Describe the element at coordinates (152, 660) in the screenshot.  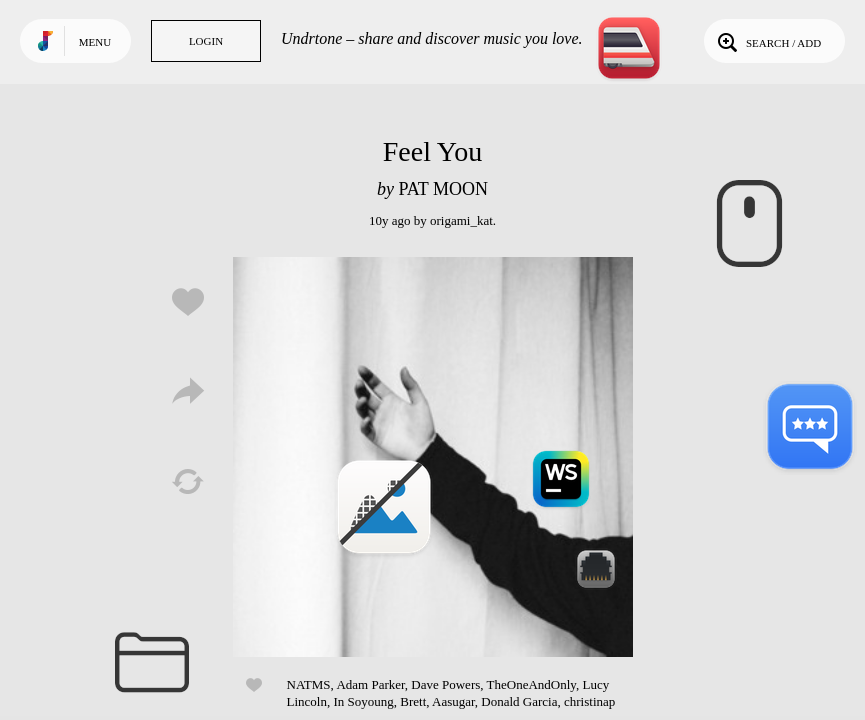
I see `access file and folder preferences` at that location.